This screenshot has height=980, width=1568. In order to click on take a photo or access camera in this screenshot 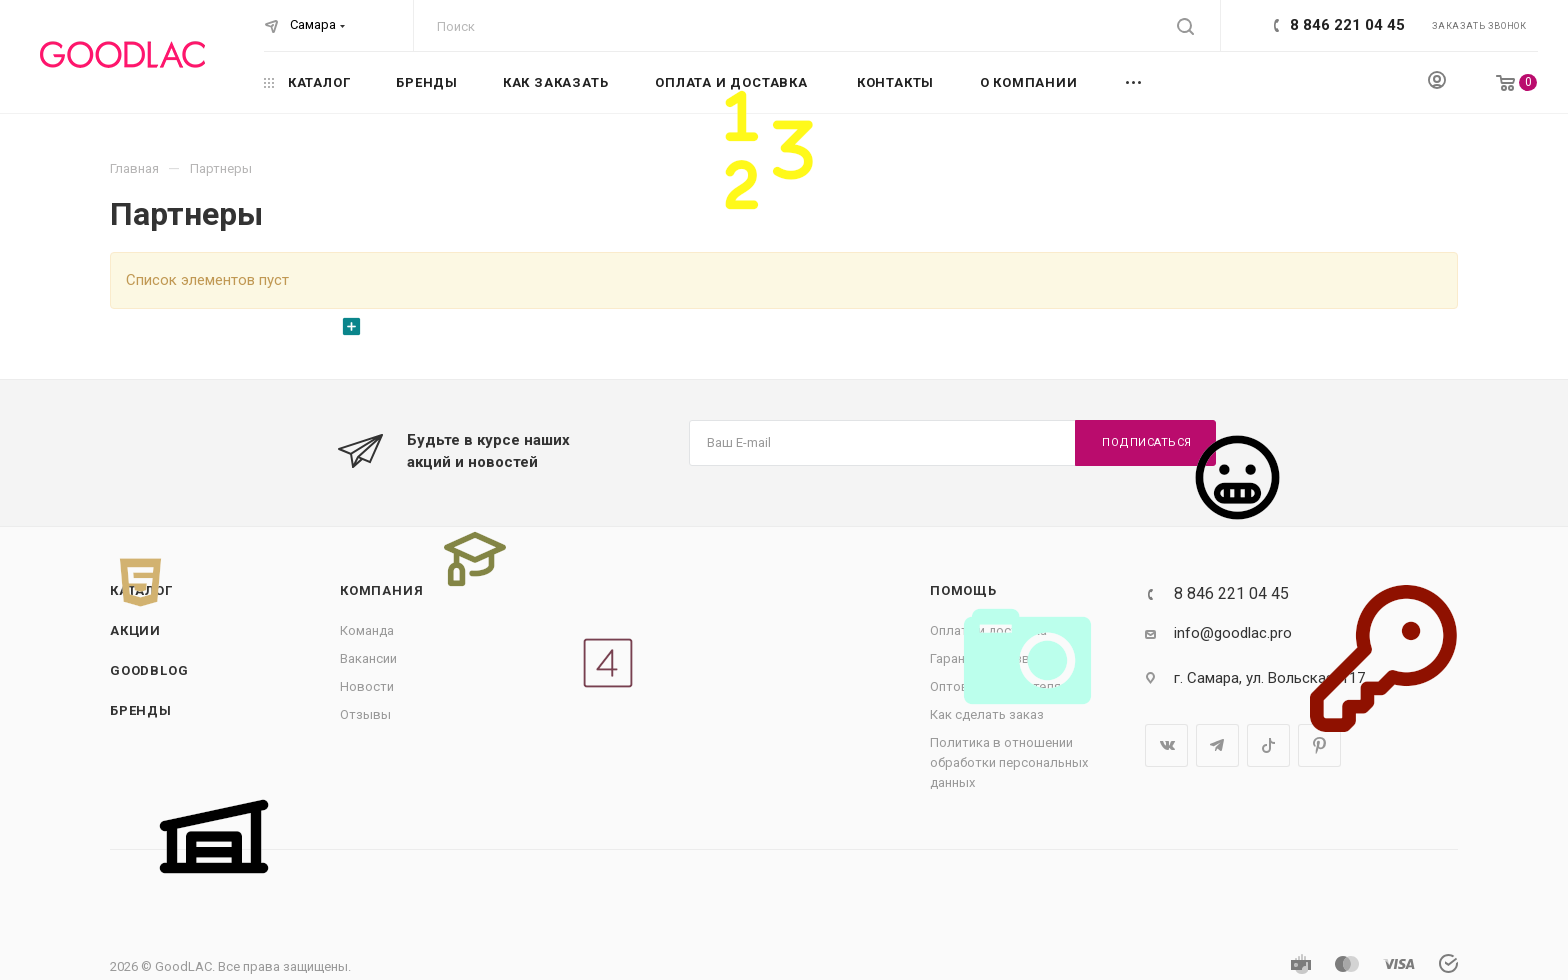, I will do `click(1027, 656)`.